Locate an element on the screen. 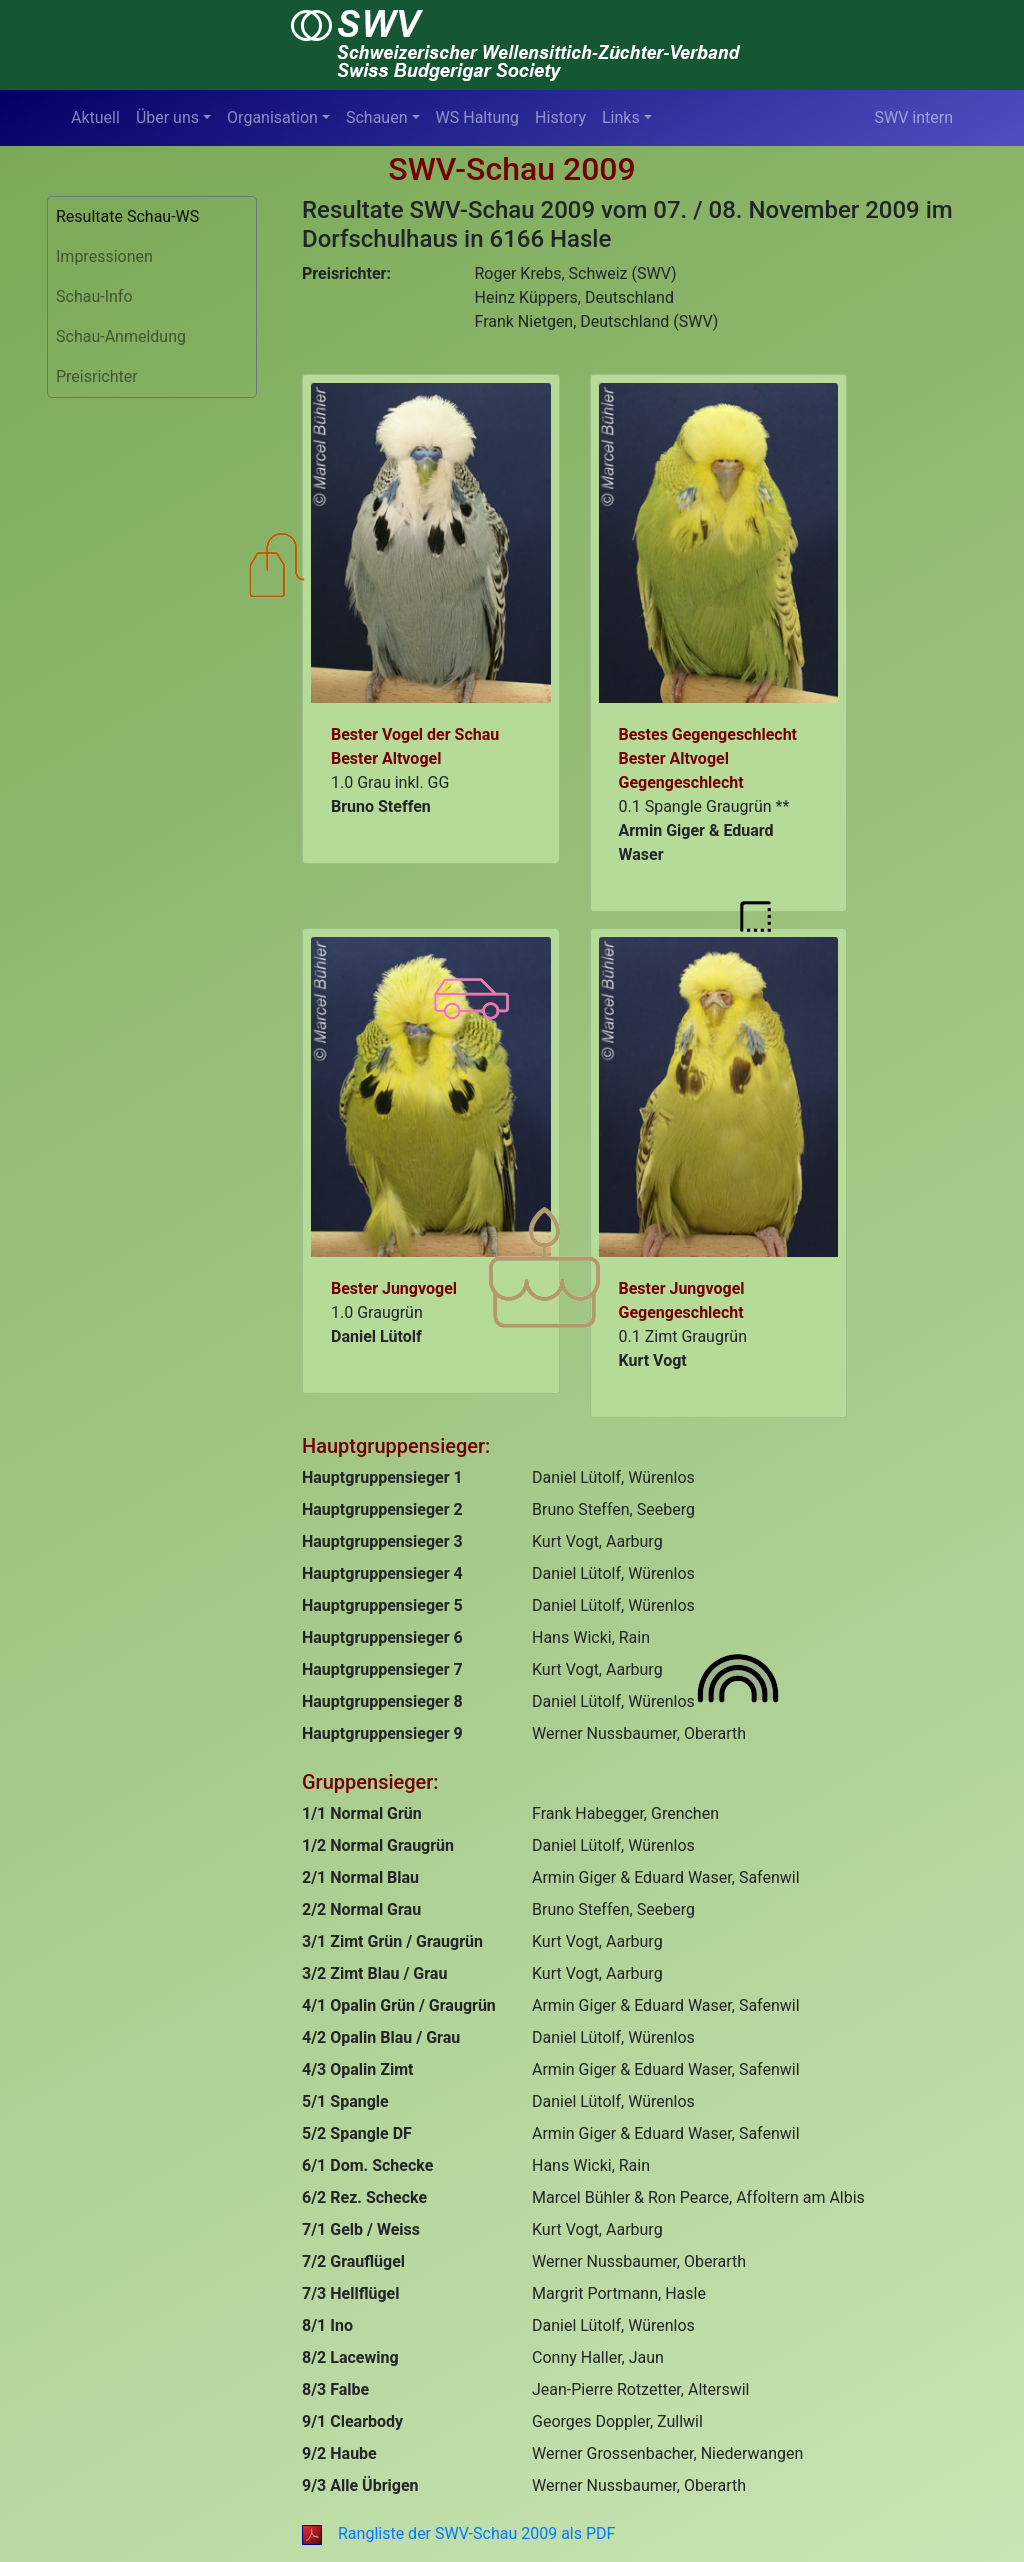 The height and width of the screenshot is (2562, 1024). indicates pride or lgbtq+ content is located at coordinates (738, 1681).